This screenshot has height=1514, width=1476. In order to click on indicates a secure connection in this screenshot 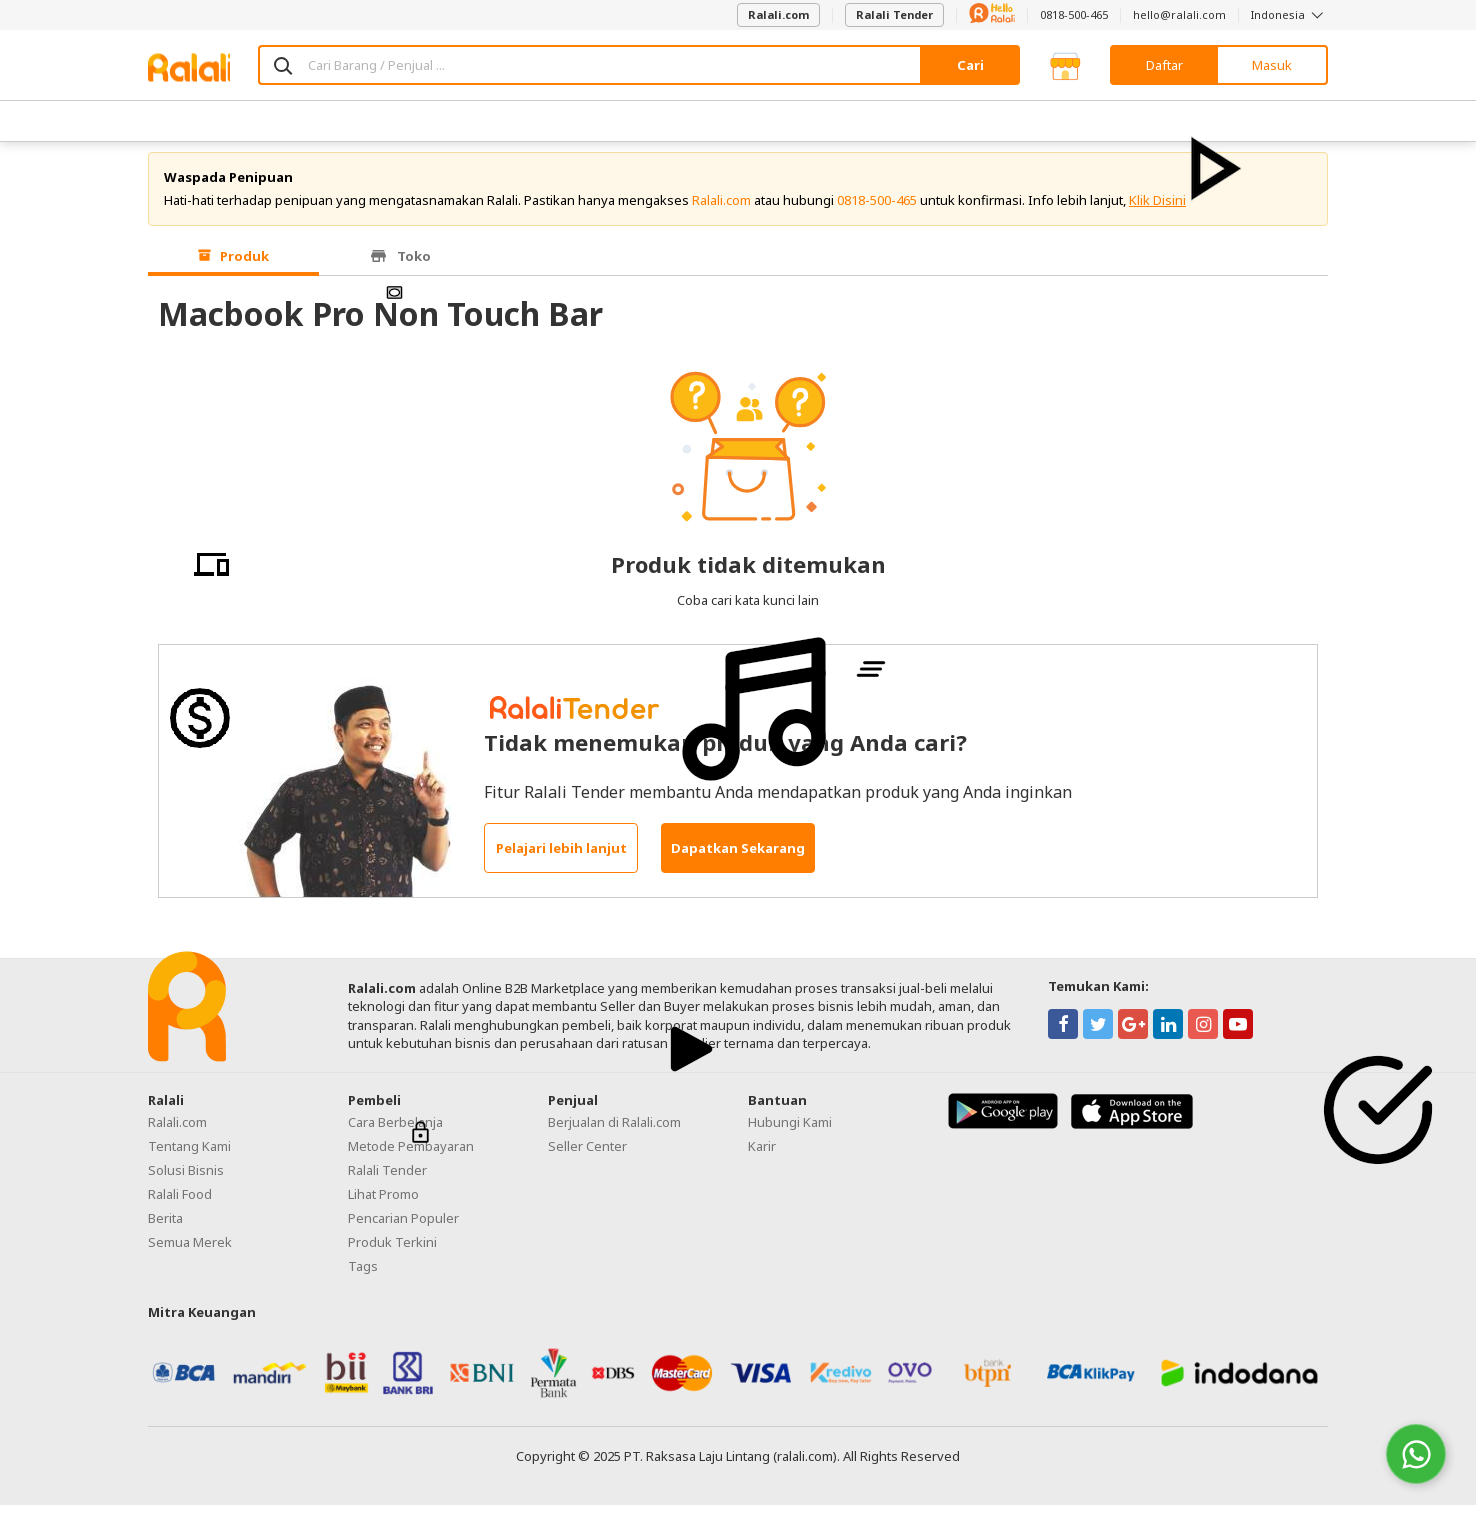, I will do `click(420, 1132)`.